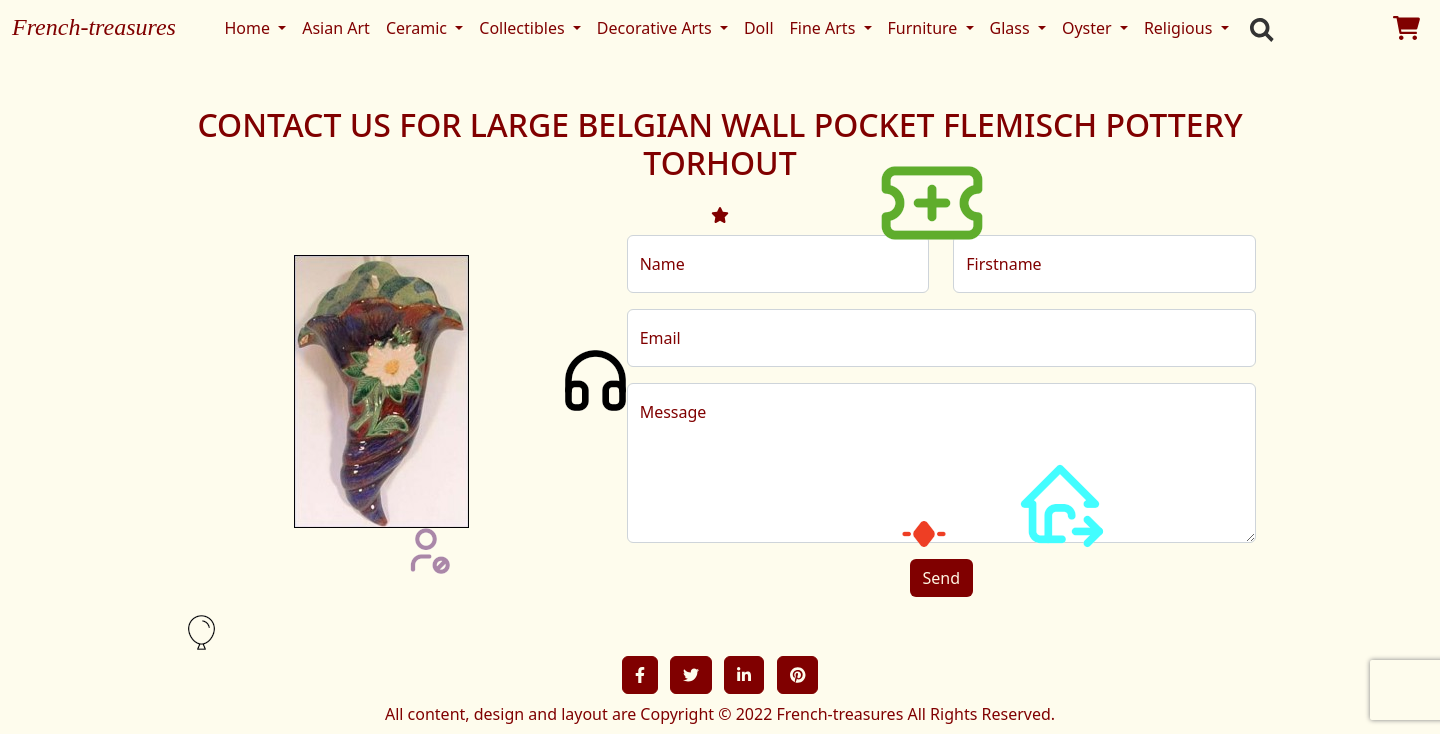  Describe the element at coordinates (924, 534) in the screenshot. I see `align keyframe to horizontal center` at that location.